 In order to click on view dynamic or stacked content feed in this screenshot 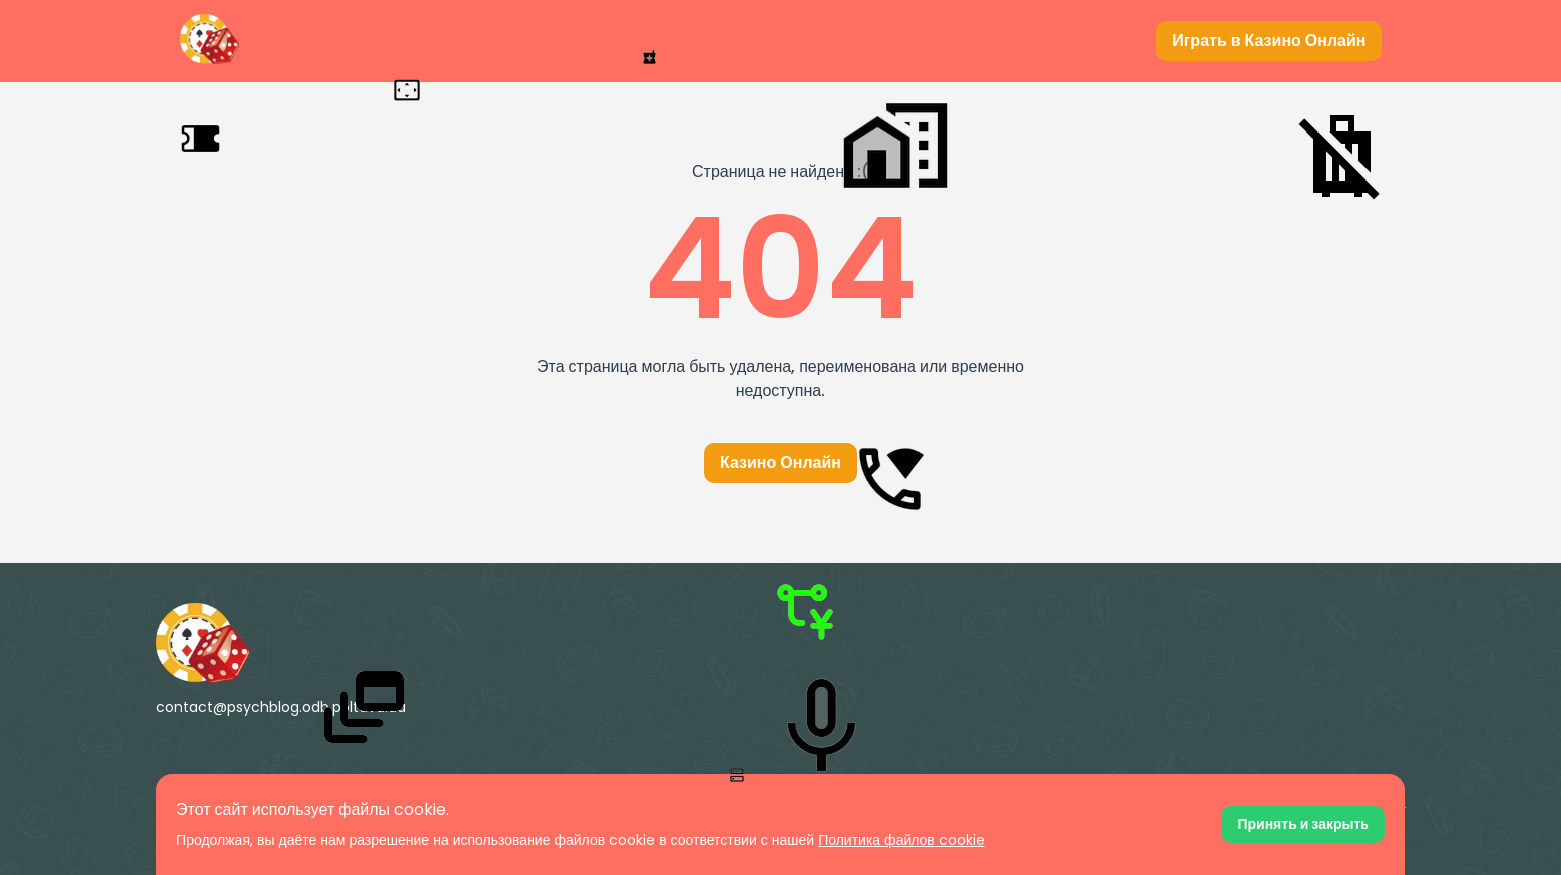, I will do `click(364, 707)`.